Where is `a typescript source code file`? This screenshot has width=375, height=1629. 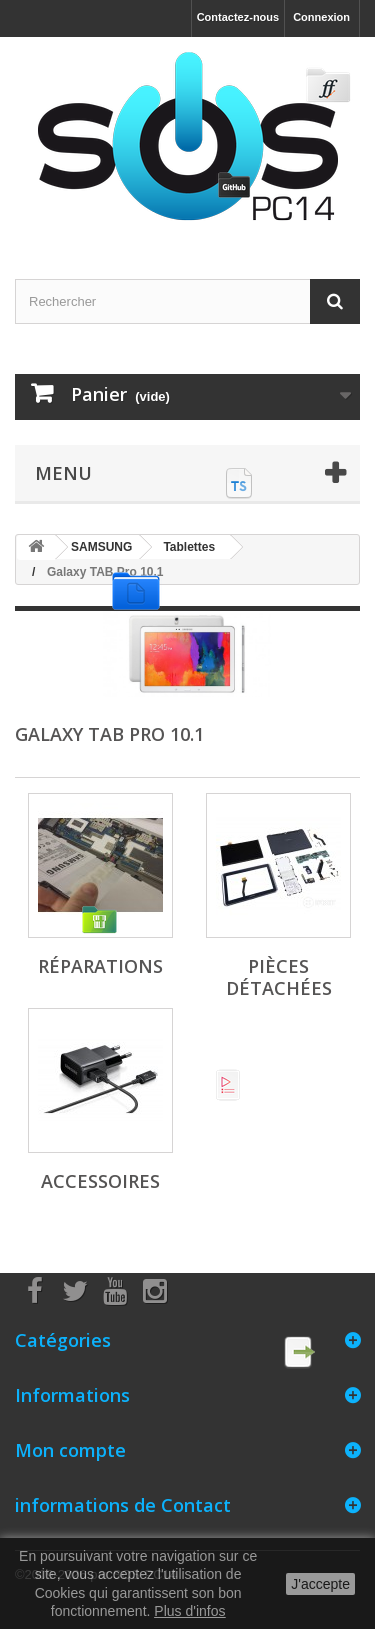
a typescript source code file is located at coordinates (239, 483).